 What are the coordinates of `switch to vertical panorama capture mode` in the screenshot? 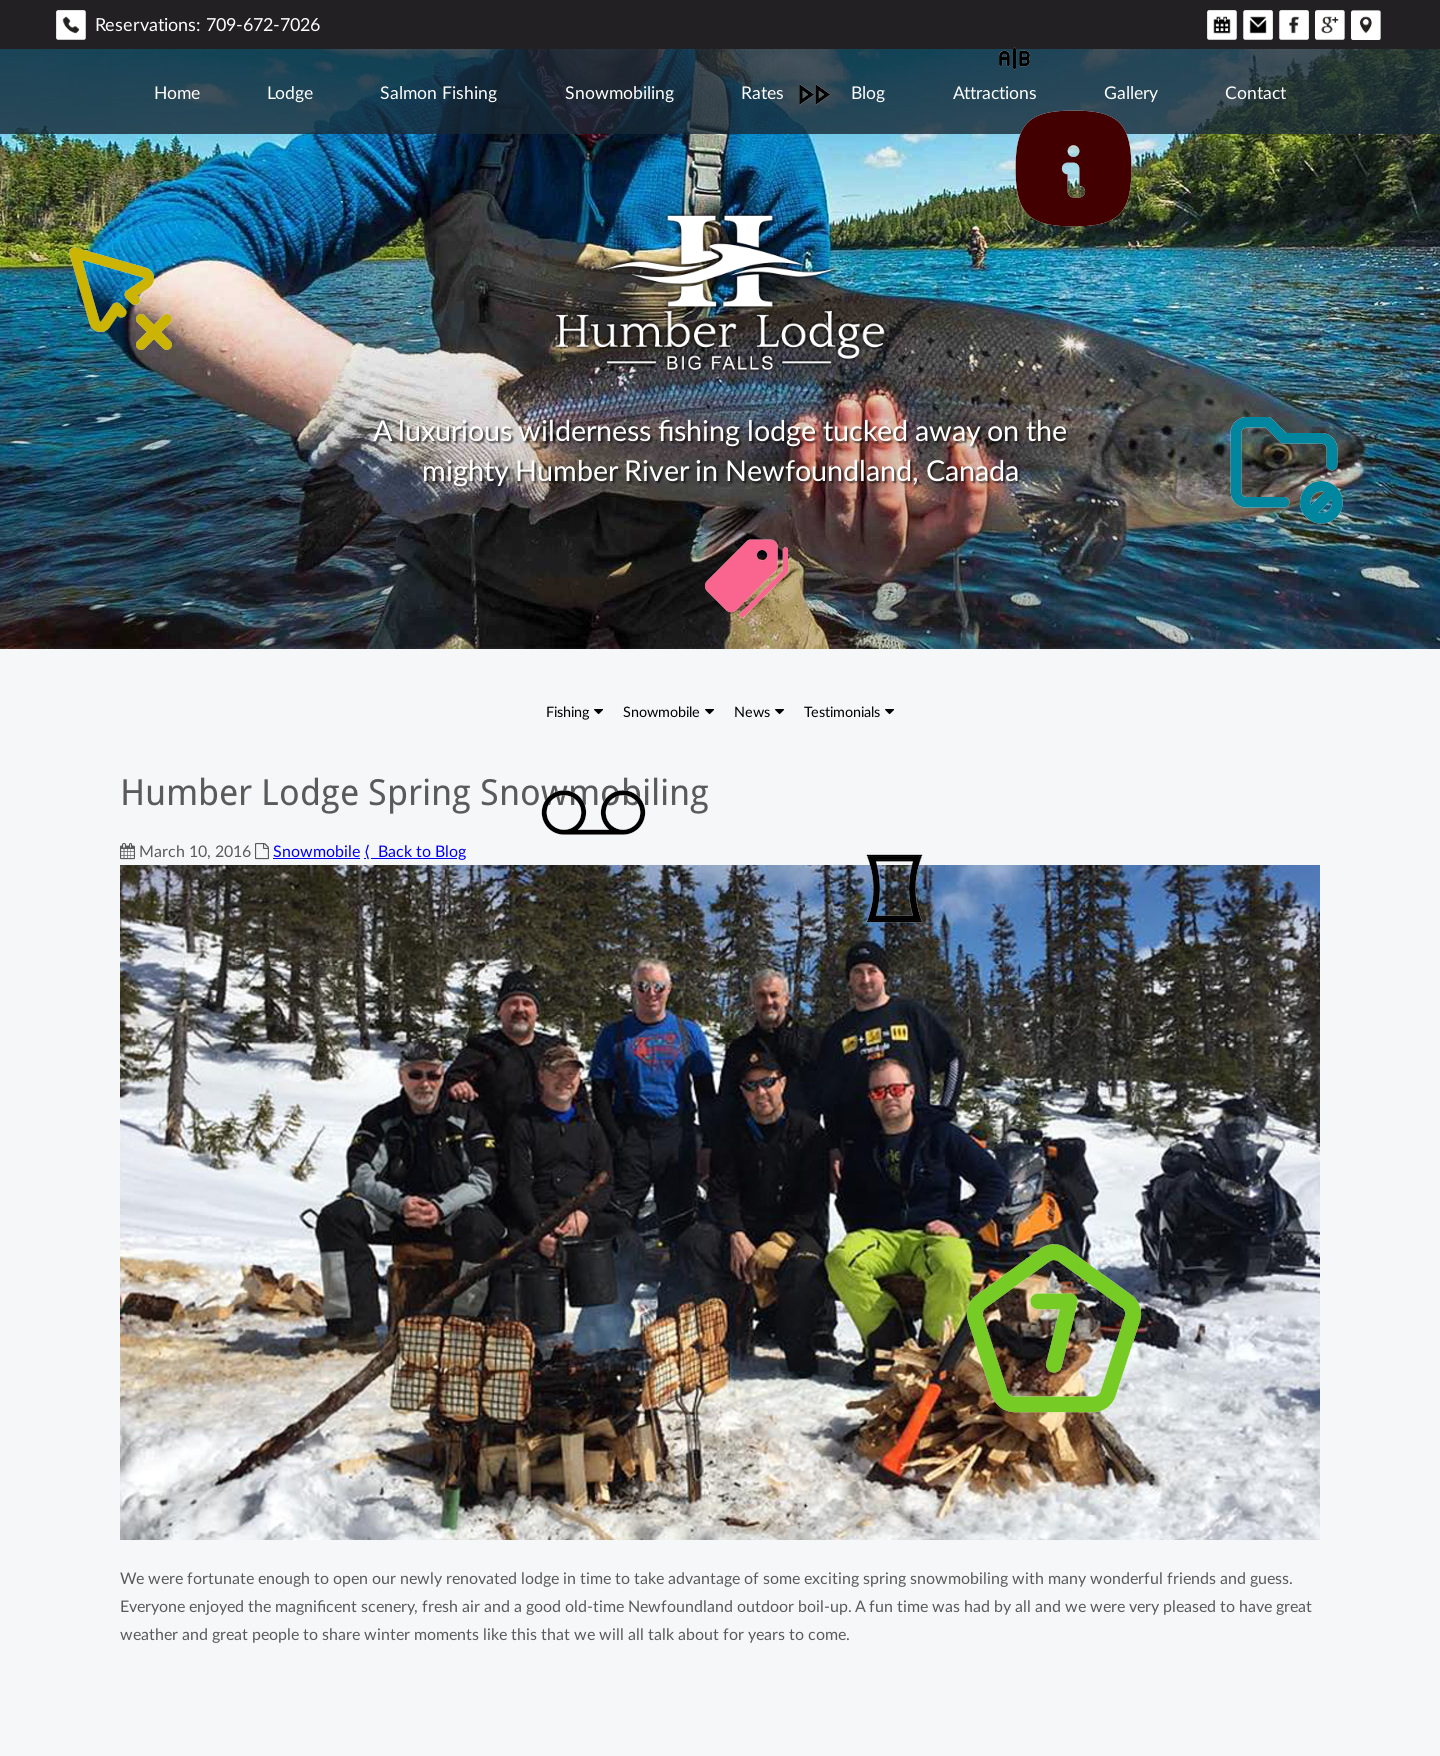 It's located at (894, 888).